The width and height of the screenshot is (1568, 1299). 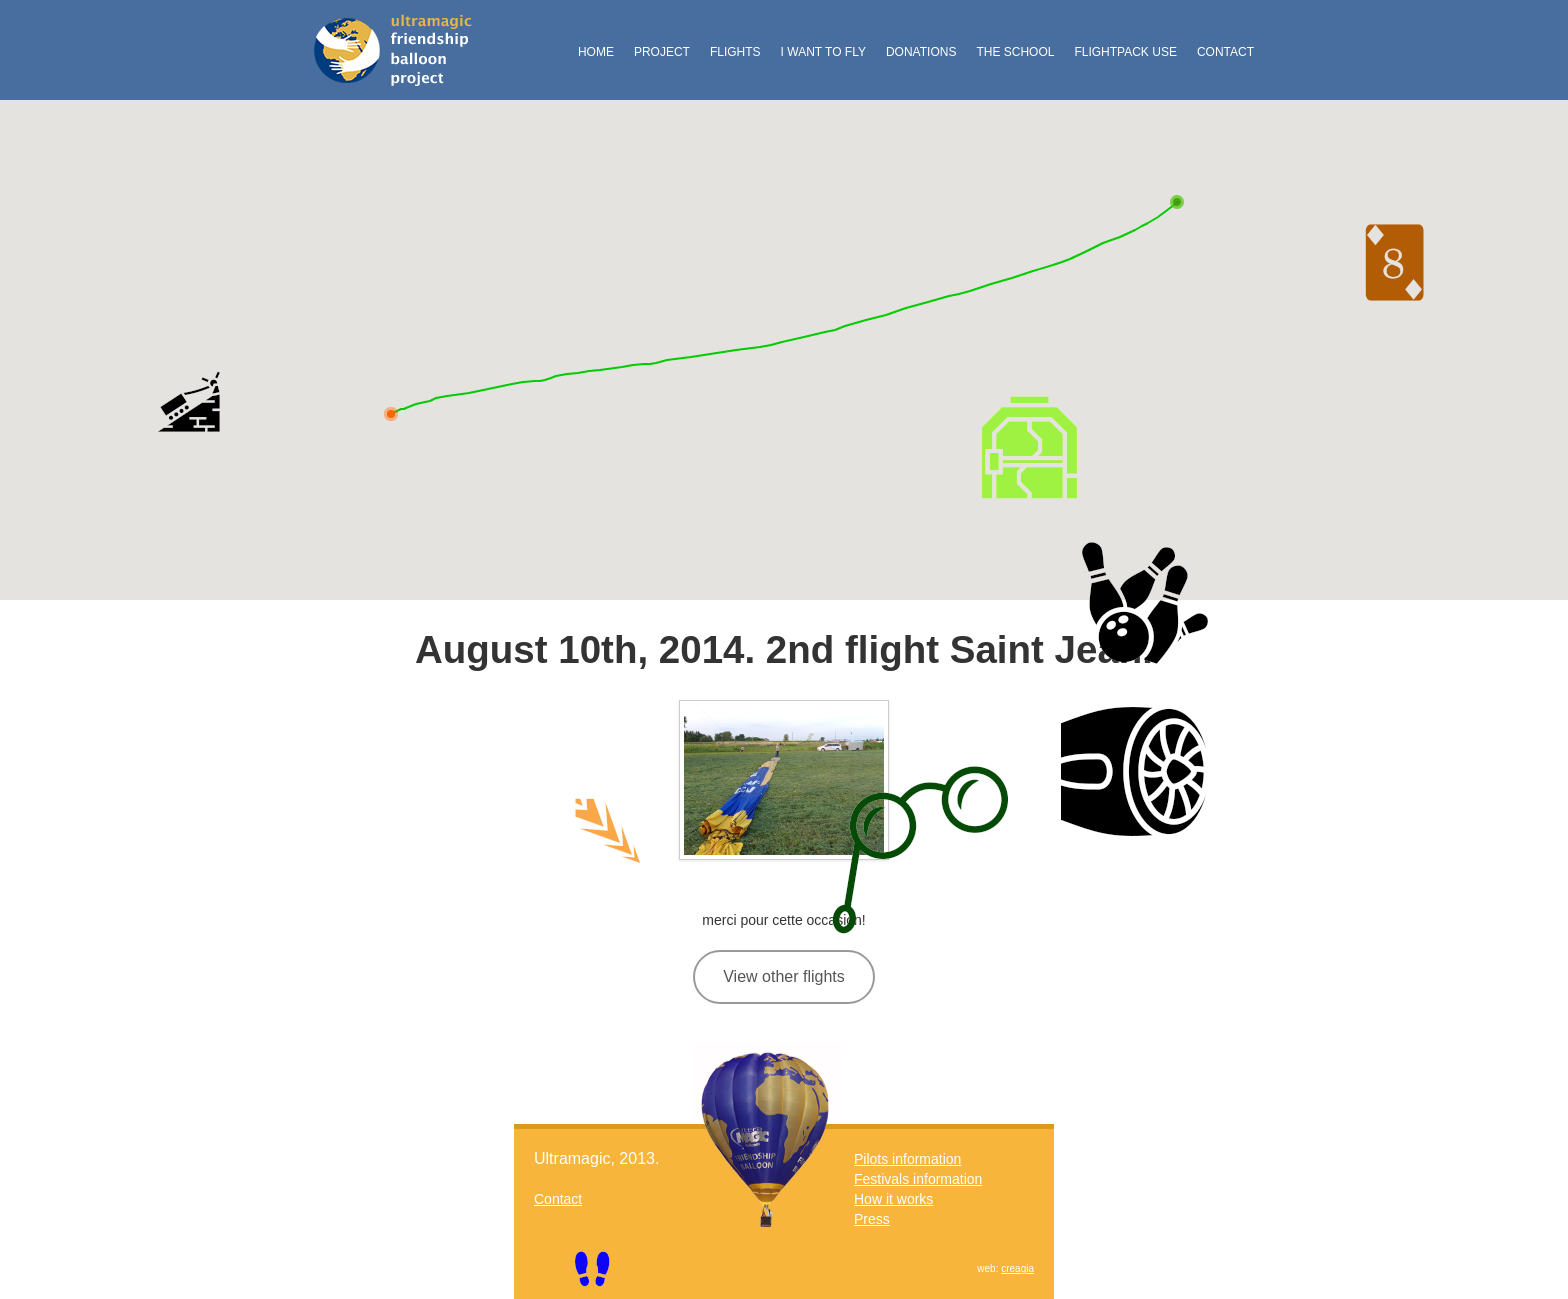 What do you see at coordinates (1133, 771) in the screenshot?
I see `access turbine or engine controls` at bounding box center [1133, 771].